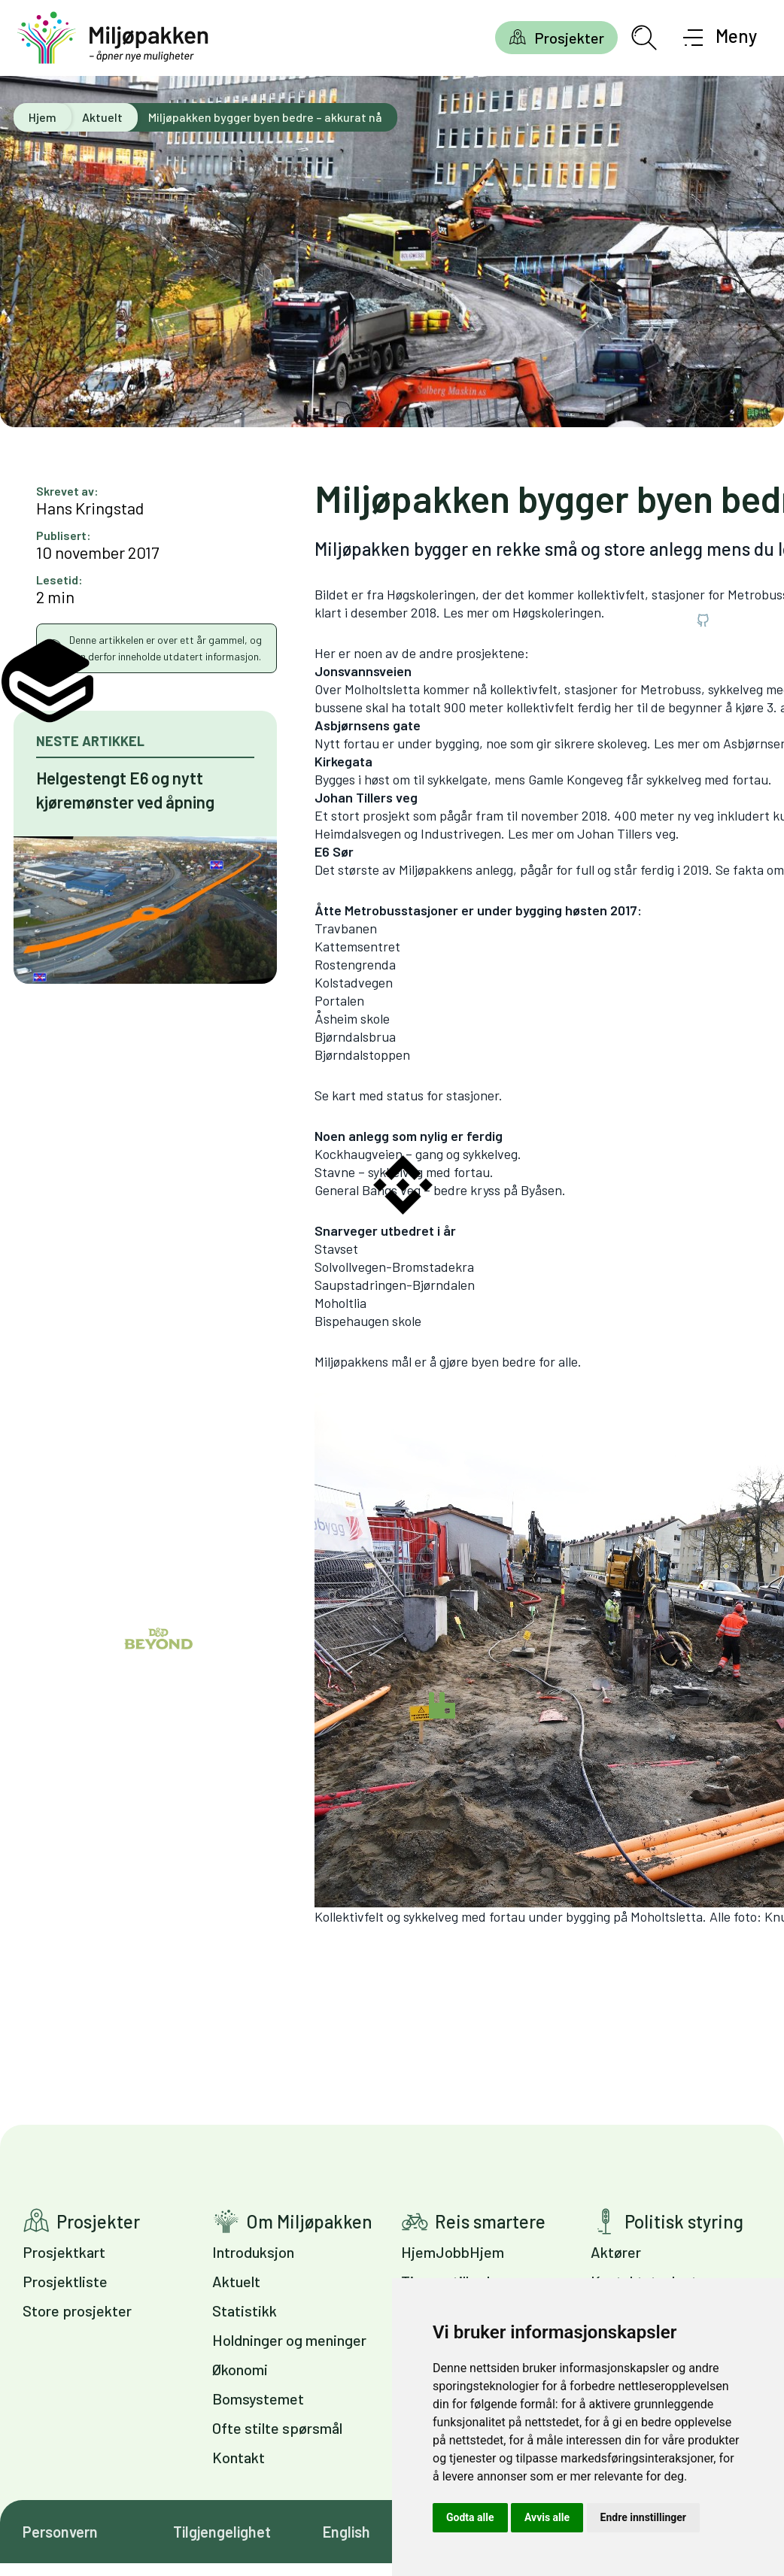 The width and height of the screenshot is (784, 2576). I want to click on rabbitmq messaging service logo, so click(442, 1705).